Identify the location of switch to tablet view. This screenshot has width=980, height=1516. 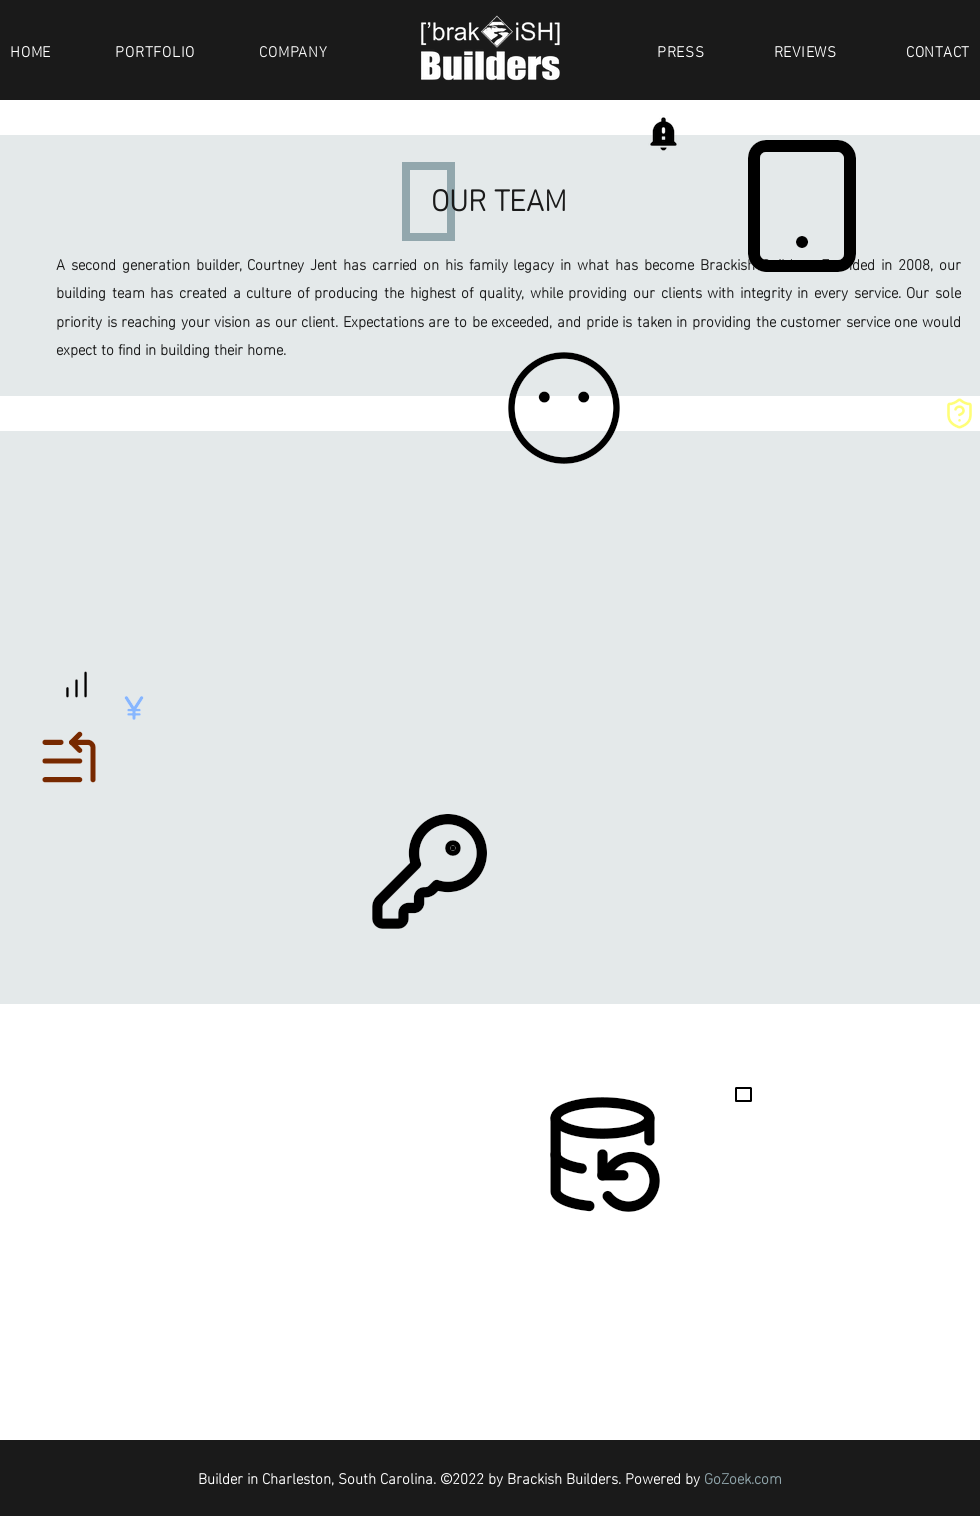
(802, 206).